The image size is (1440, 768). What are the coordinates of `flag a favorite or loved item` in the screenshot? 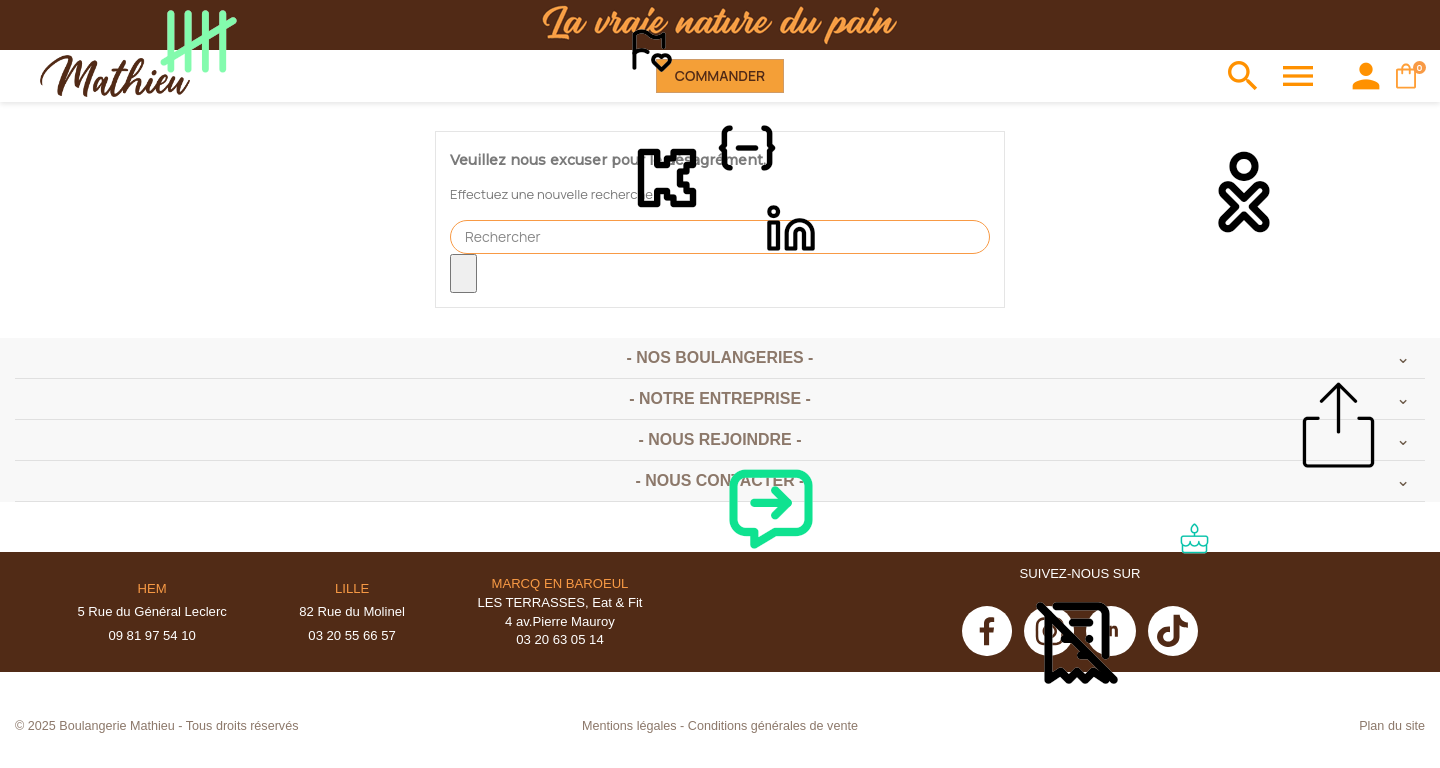 It's located at (649, 49).